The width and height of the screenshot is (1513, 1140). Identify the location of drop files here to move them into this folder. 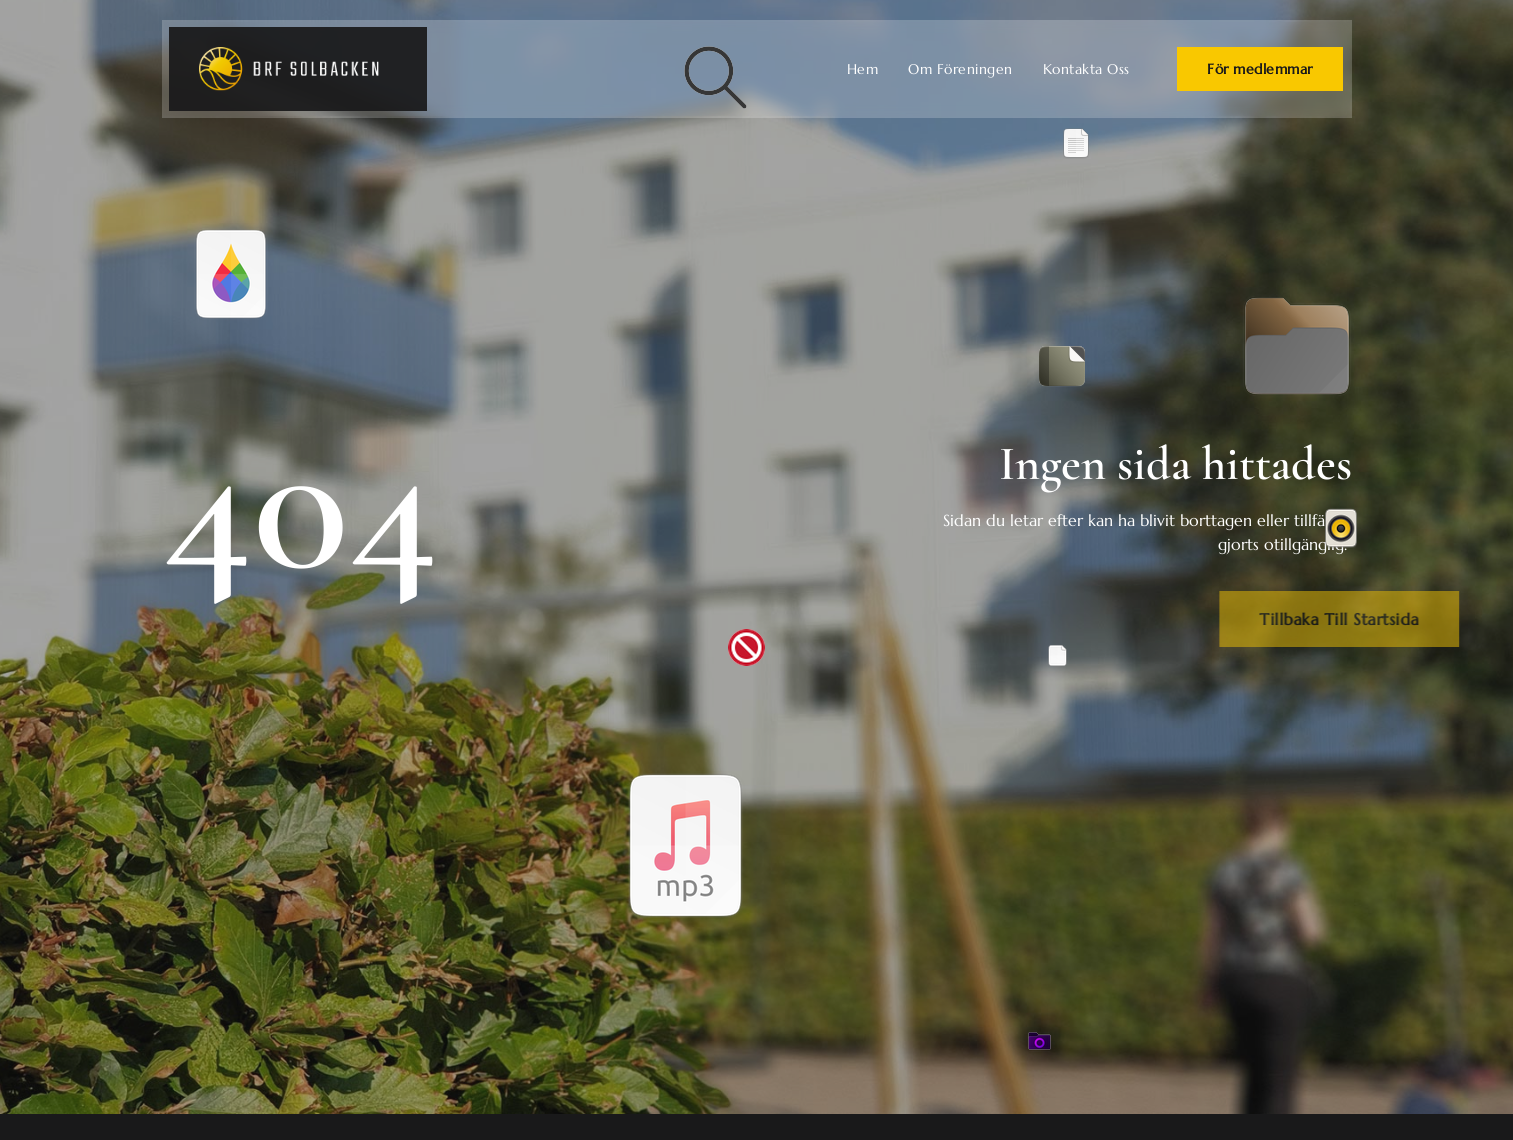
(1297, 346).